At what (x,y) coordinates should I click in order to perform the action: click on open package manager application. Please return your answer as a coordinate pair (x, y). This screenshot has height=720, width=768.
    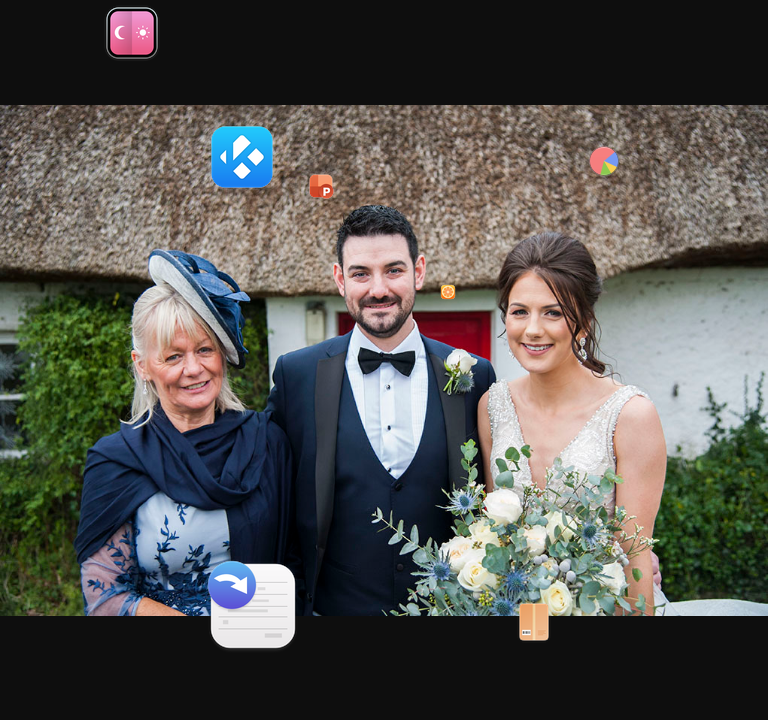
    Looking at the image, I should click on (534, 622).